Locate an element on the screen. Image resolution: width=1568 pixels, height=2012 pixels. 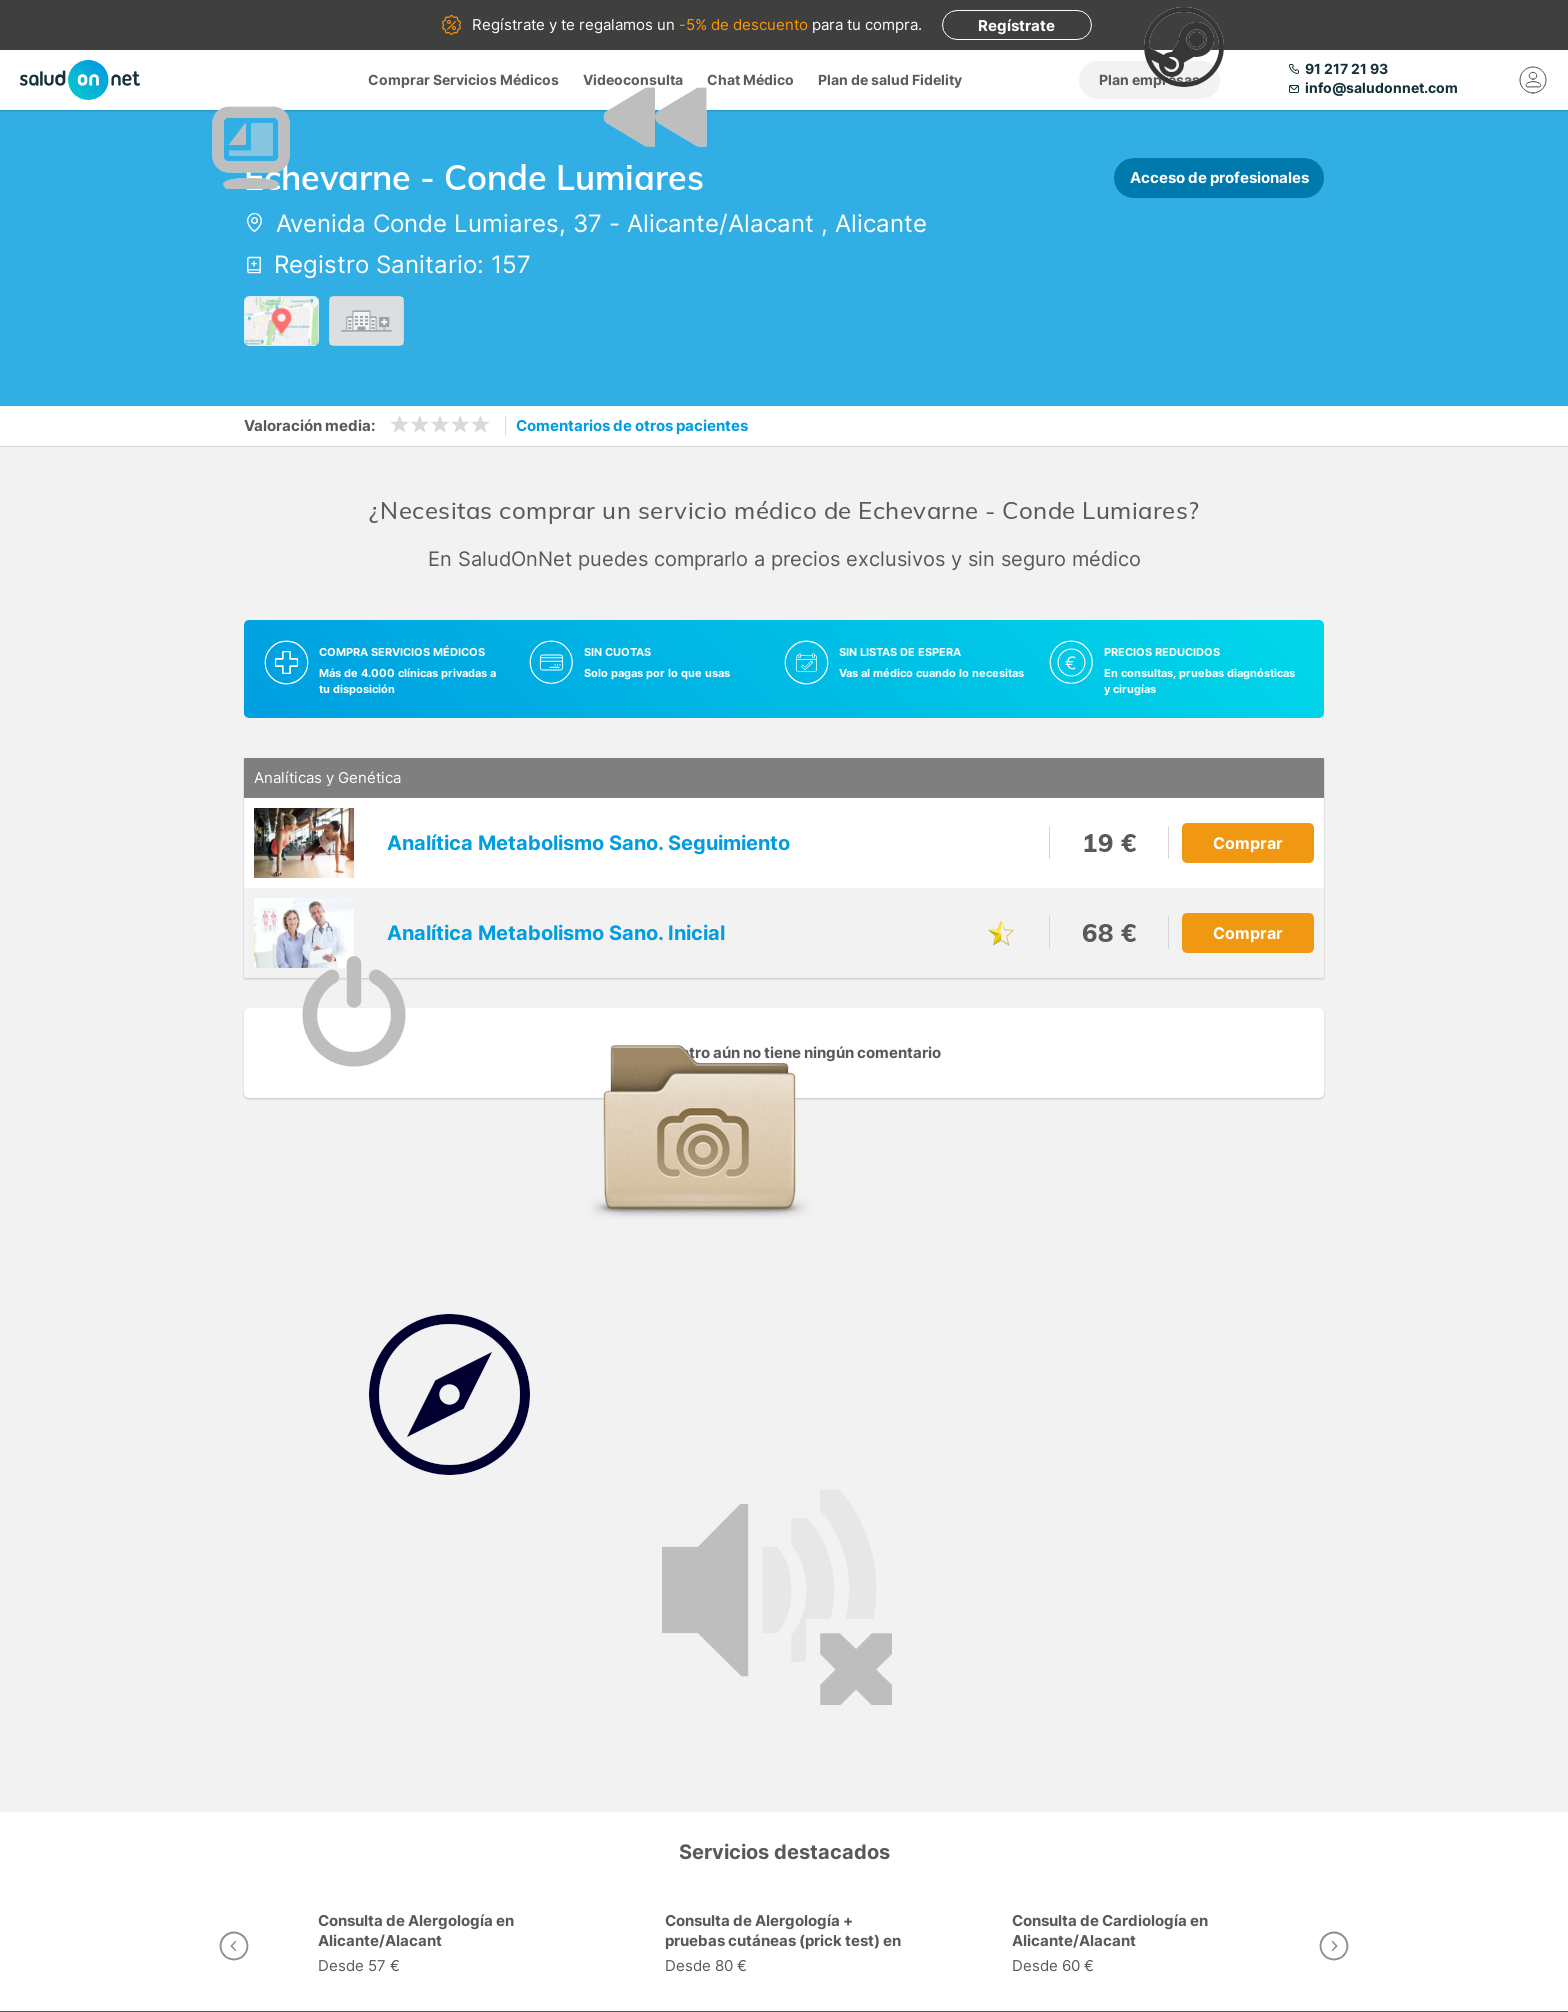
change your desktop wallpaper is located at coordinates (251, 145).